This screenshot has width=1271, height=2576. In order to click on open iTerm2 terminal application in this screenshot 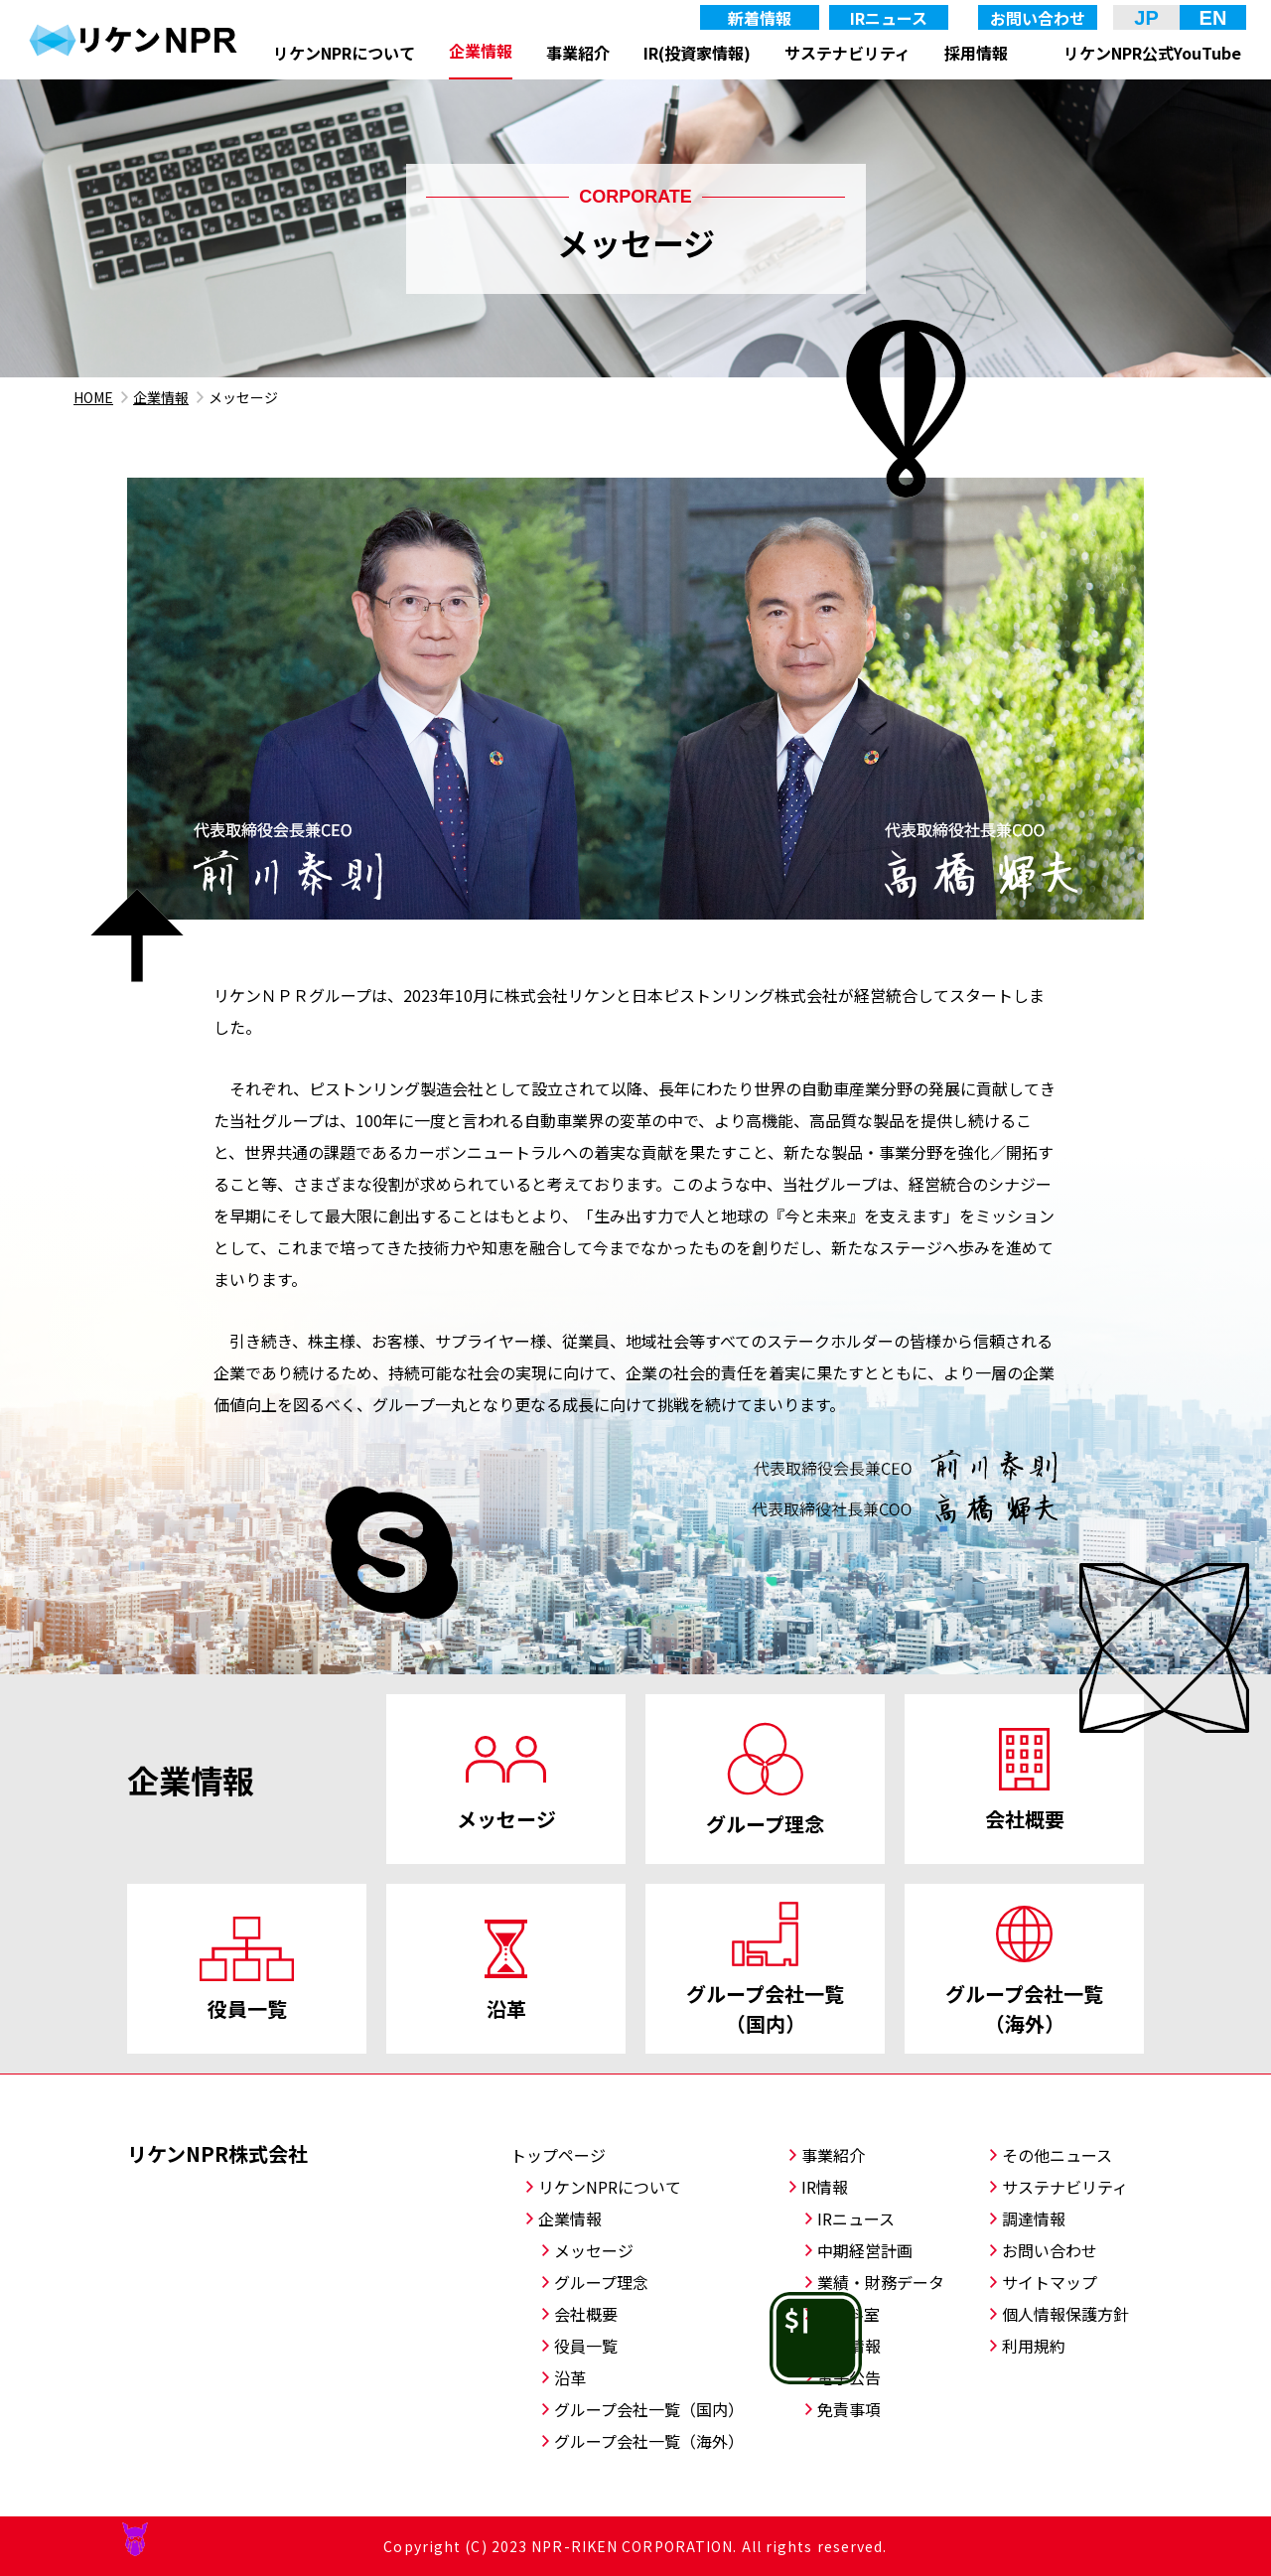, I will do `click(815, 2338)`.